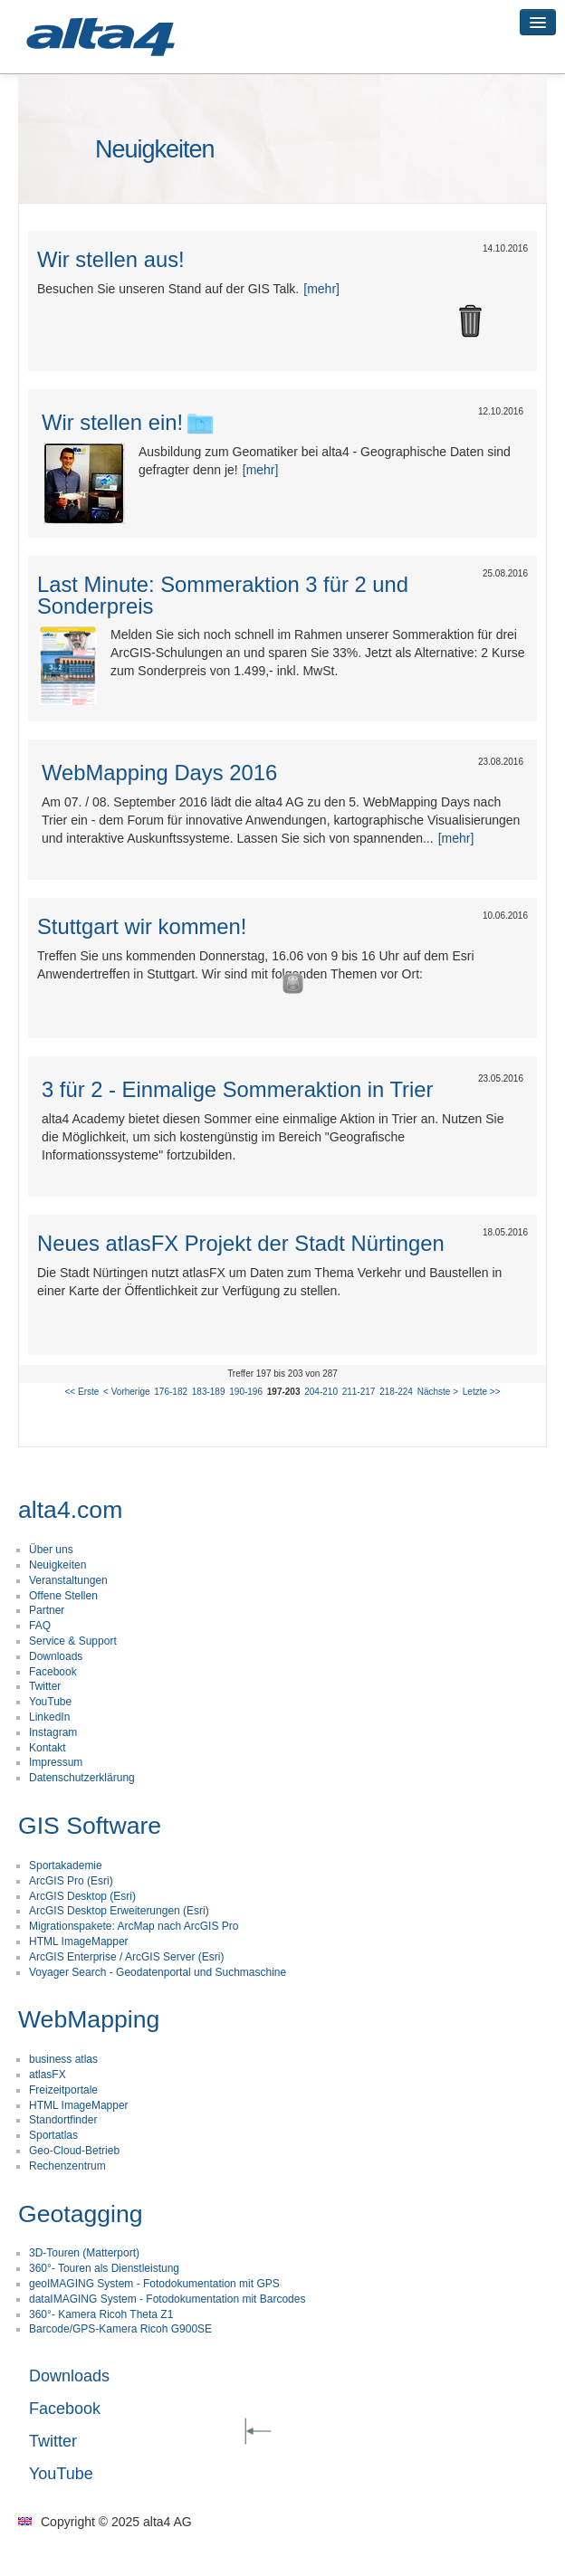  What do you see at coordinates (470, 320) in the screenshot?
I see `view deleted emails in trash folder` at bounding box center [470, 320].